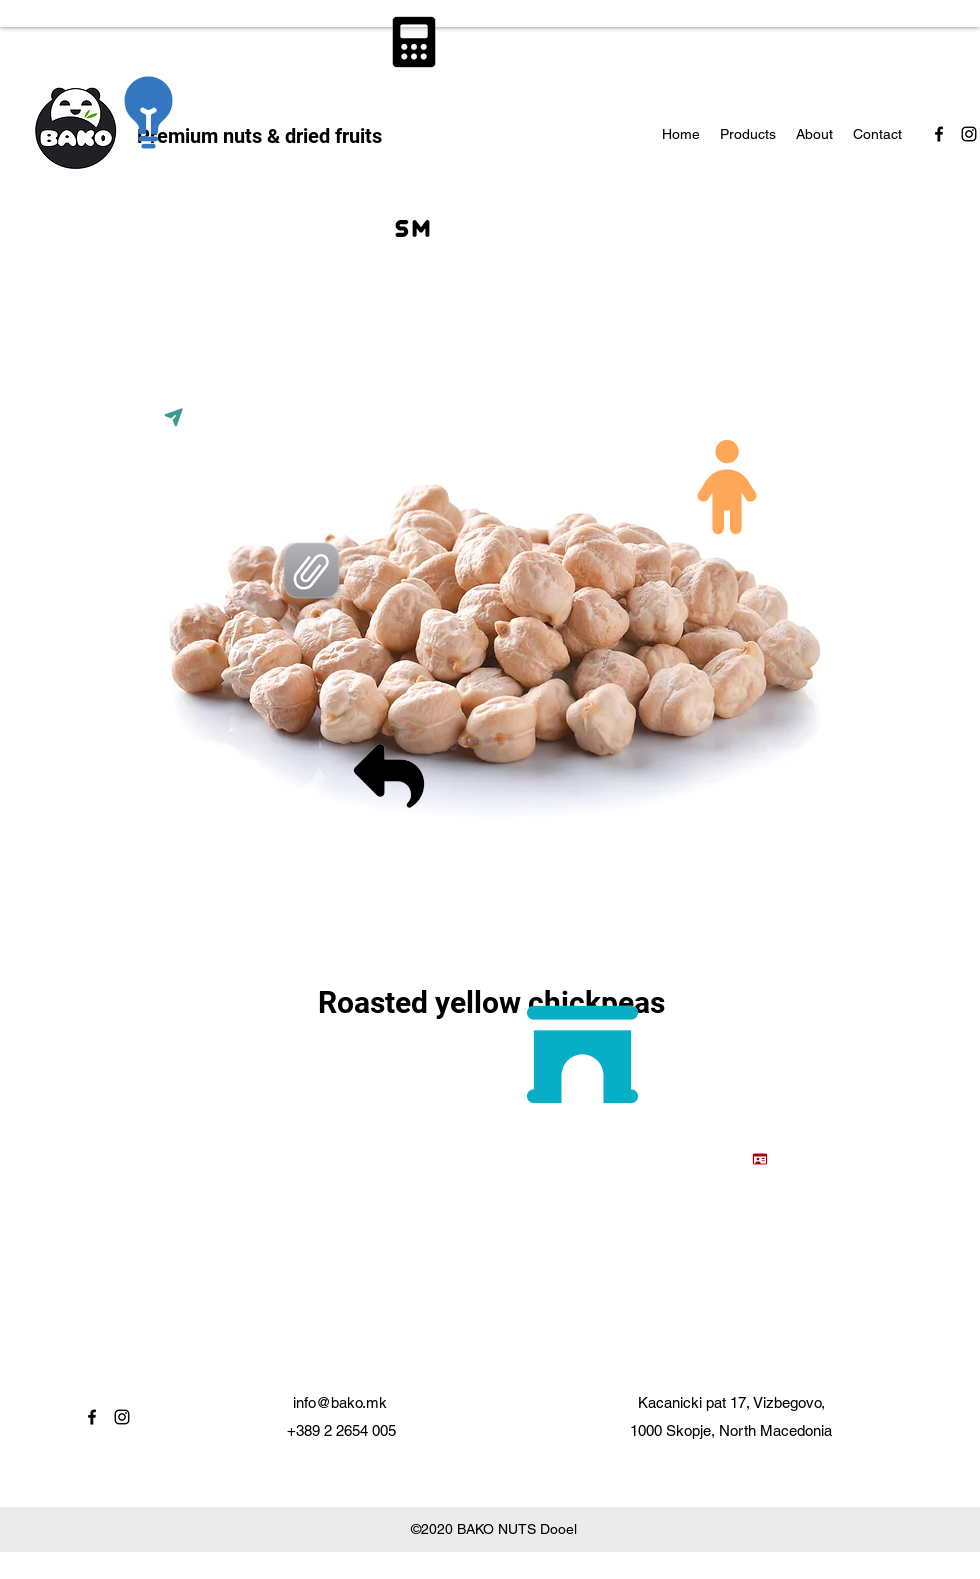  Describe the element at coordinates (414, 42) in the screenshot. I see `open the calculator app` at that location.